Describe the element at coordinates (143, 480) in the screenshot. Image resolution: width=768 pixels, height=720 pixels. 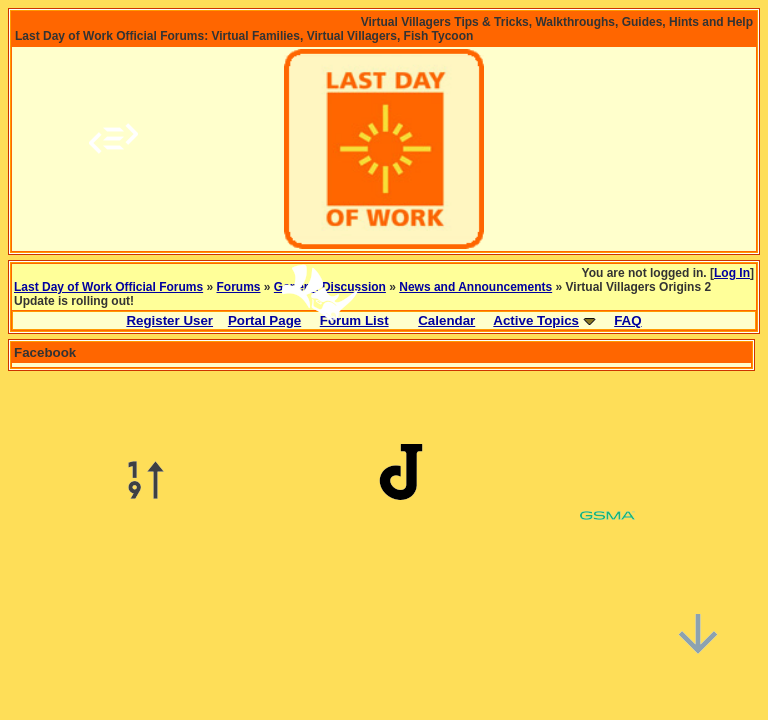
I see `sort numbers in descending order` at that location.